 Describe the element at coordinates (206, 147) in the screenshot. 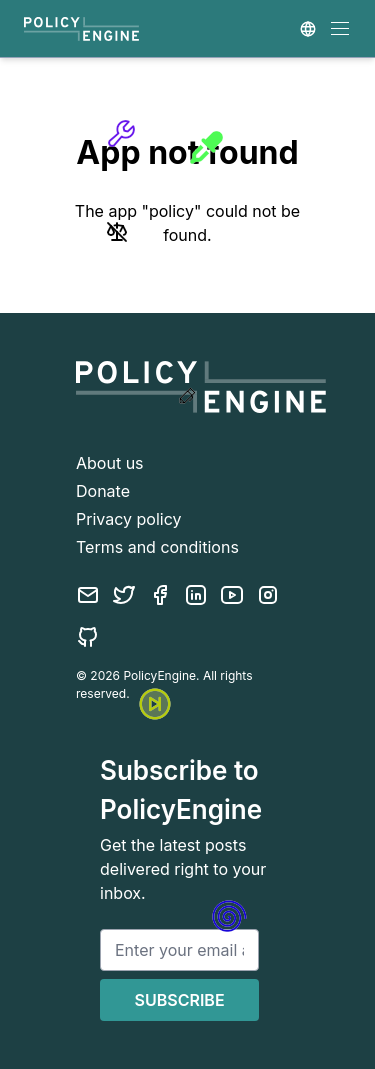

I see `select a color from the canvas` at that location.